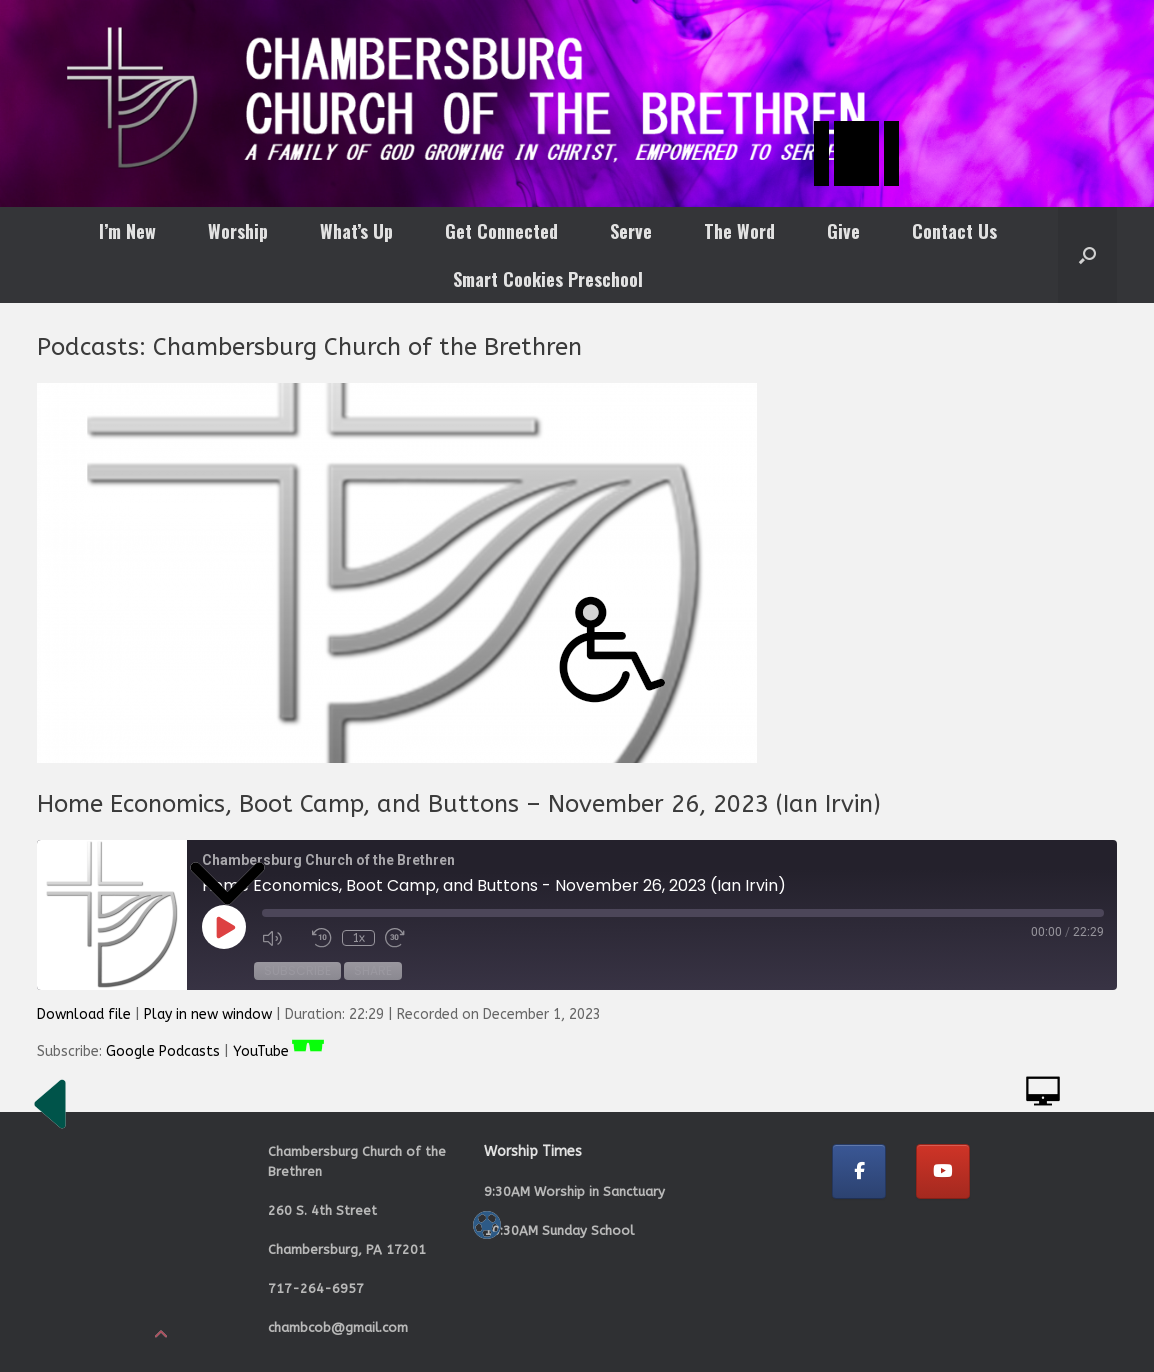 This screenshot has height=1372, width=1154. Describe the element at coordinates (161, 1337) in the screenshot. I see `collapse an expanded section` at that location.